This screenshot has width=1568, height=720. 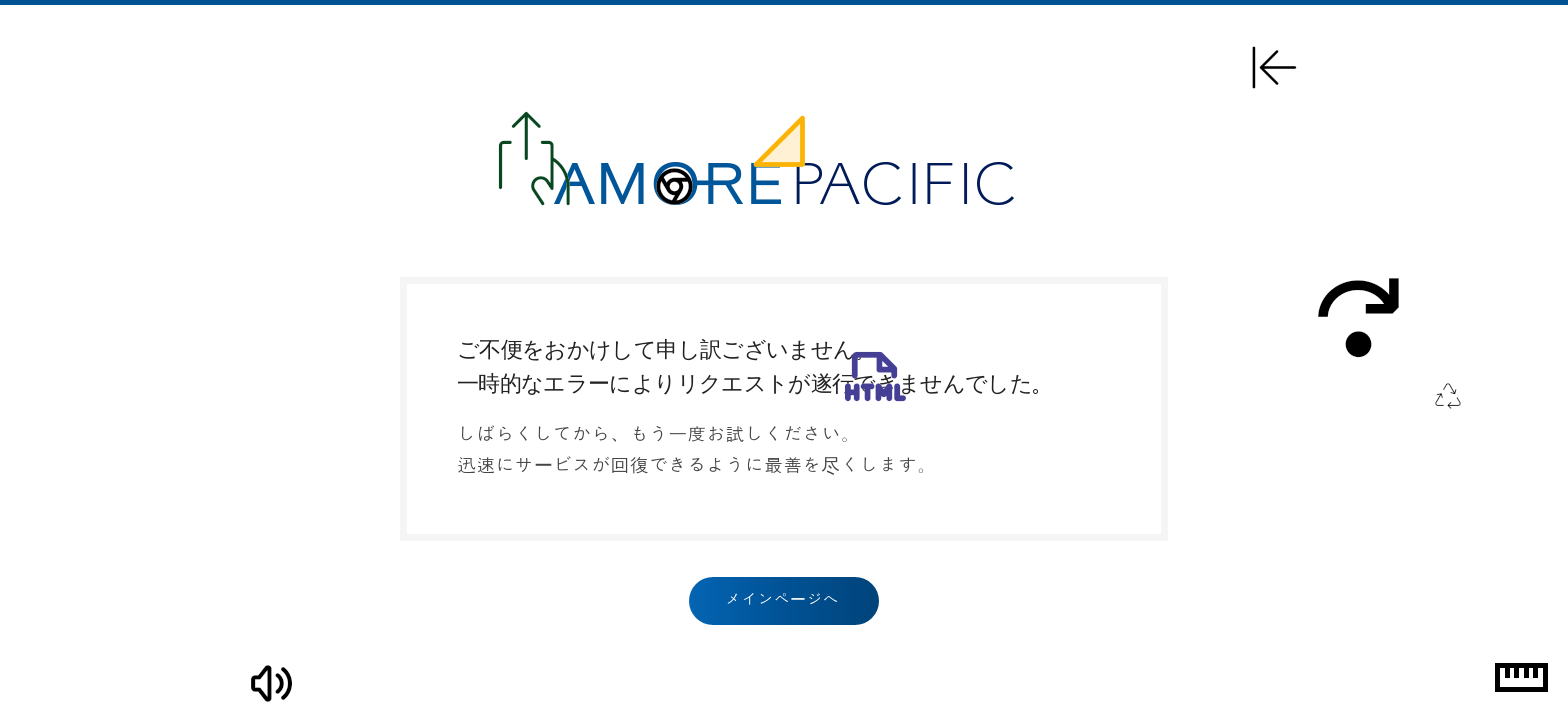 I want to click on adjust audio volume settings, so click(x=271, y=683).